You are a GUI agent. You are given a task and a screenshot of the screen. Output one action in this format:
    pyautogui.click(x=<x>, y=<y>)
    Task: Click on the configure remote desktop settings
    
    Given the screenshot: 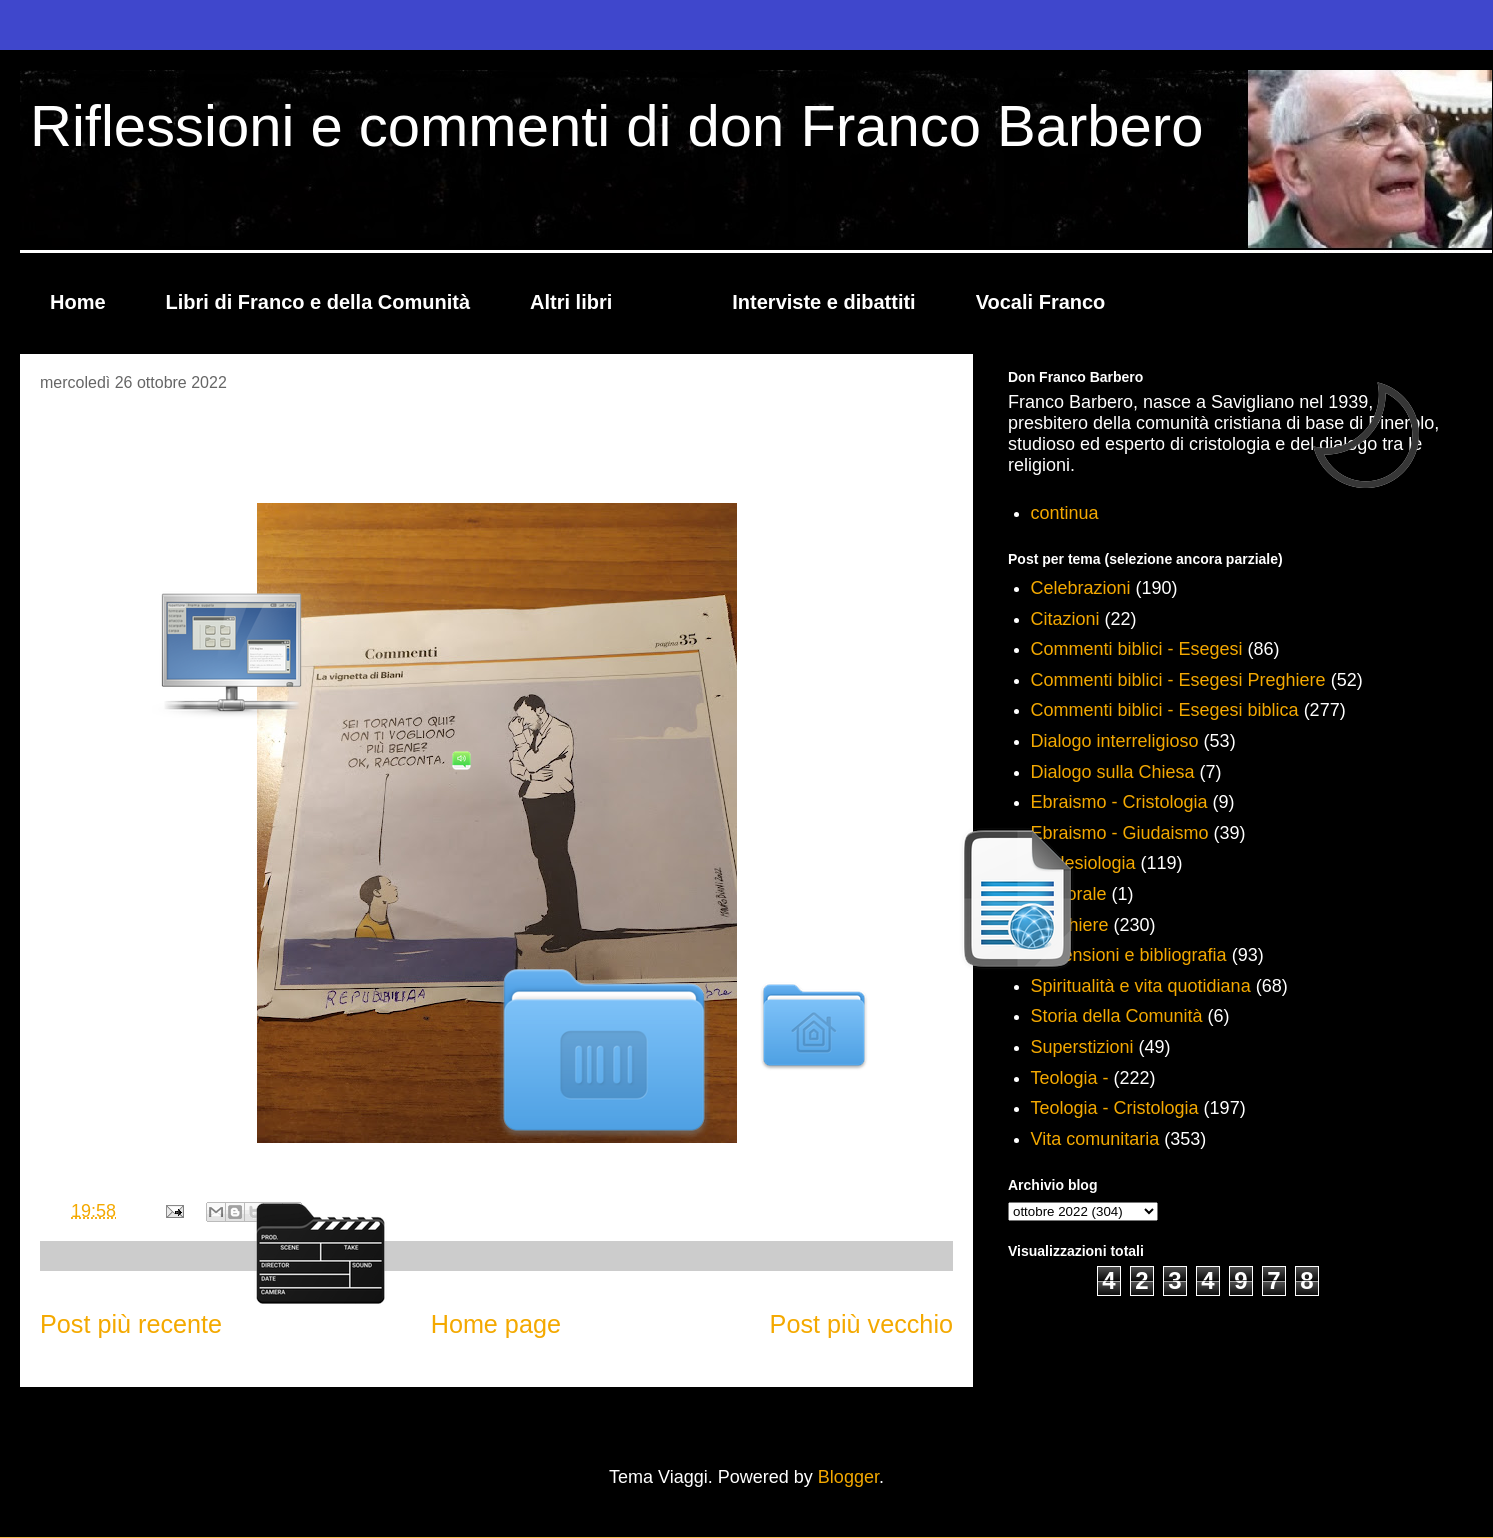 What is the action you would take?
    pyautogui.click(x=231, y=654)
    